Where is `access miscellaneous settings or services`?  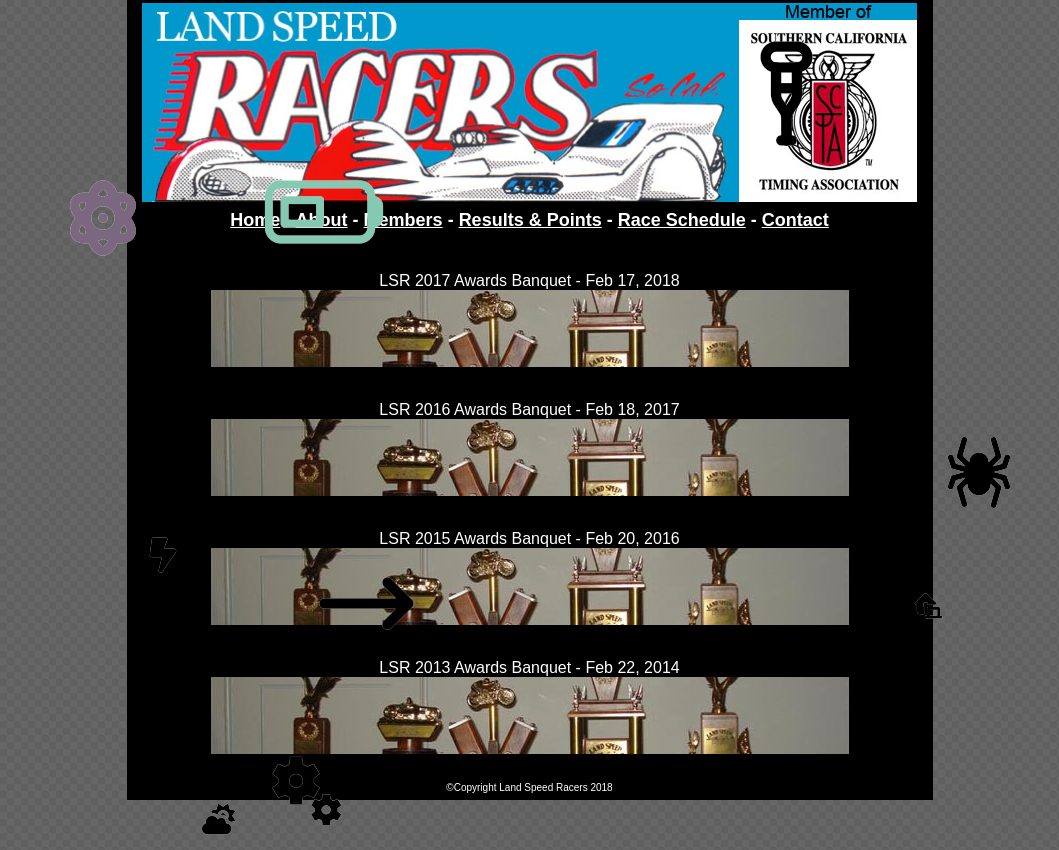 access miscellaneous settings or services is located at coordinates (307, 791).